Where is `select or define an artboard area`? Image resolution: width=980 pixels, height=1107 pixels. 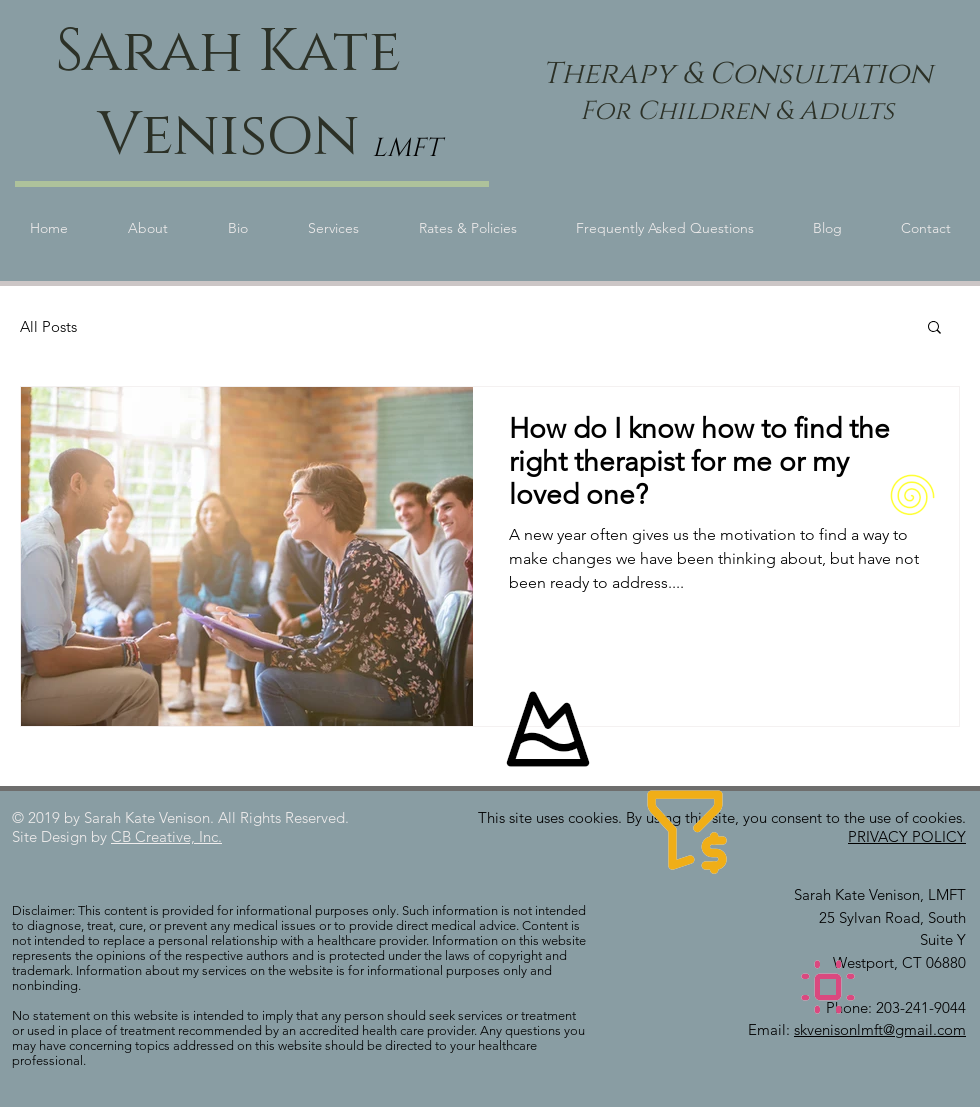 select or define an artboard area is located at coordinates (828, 987).